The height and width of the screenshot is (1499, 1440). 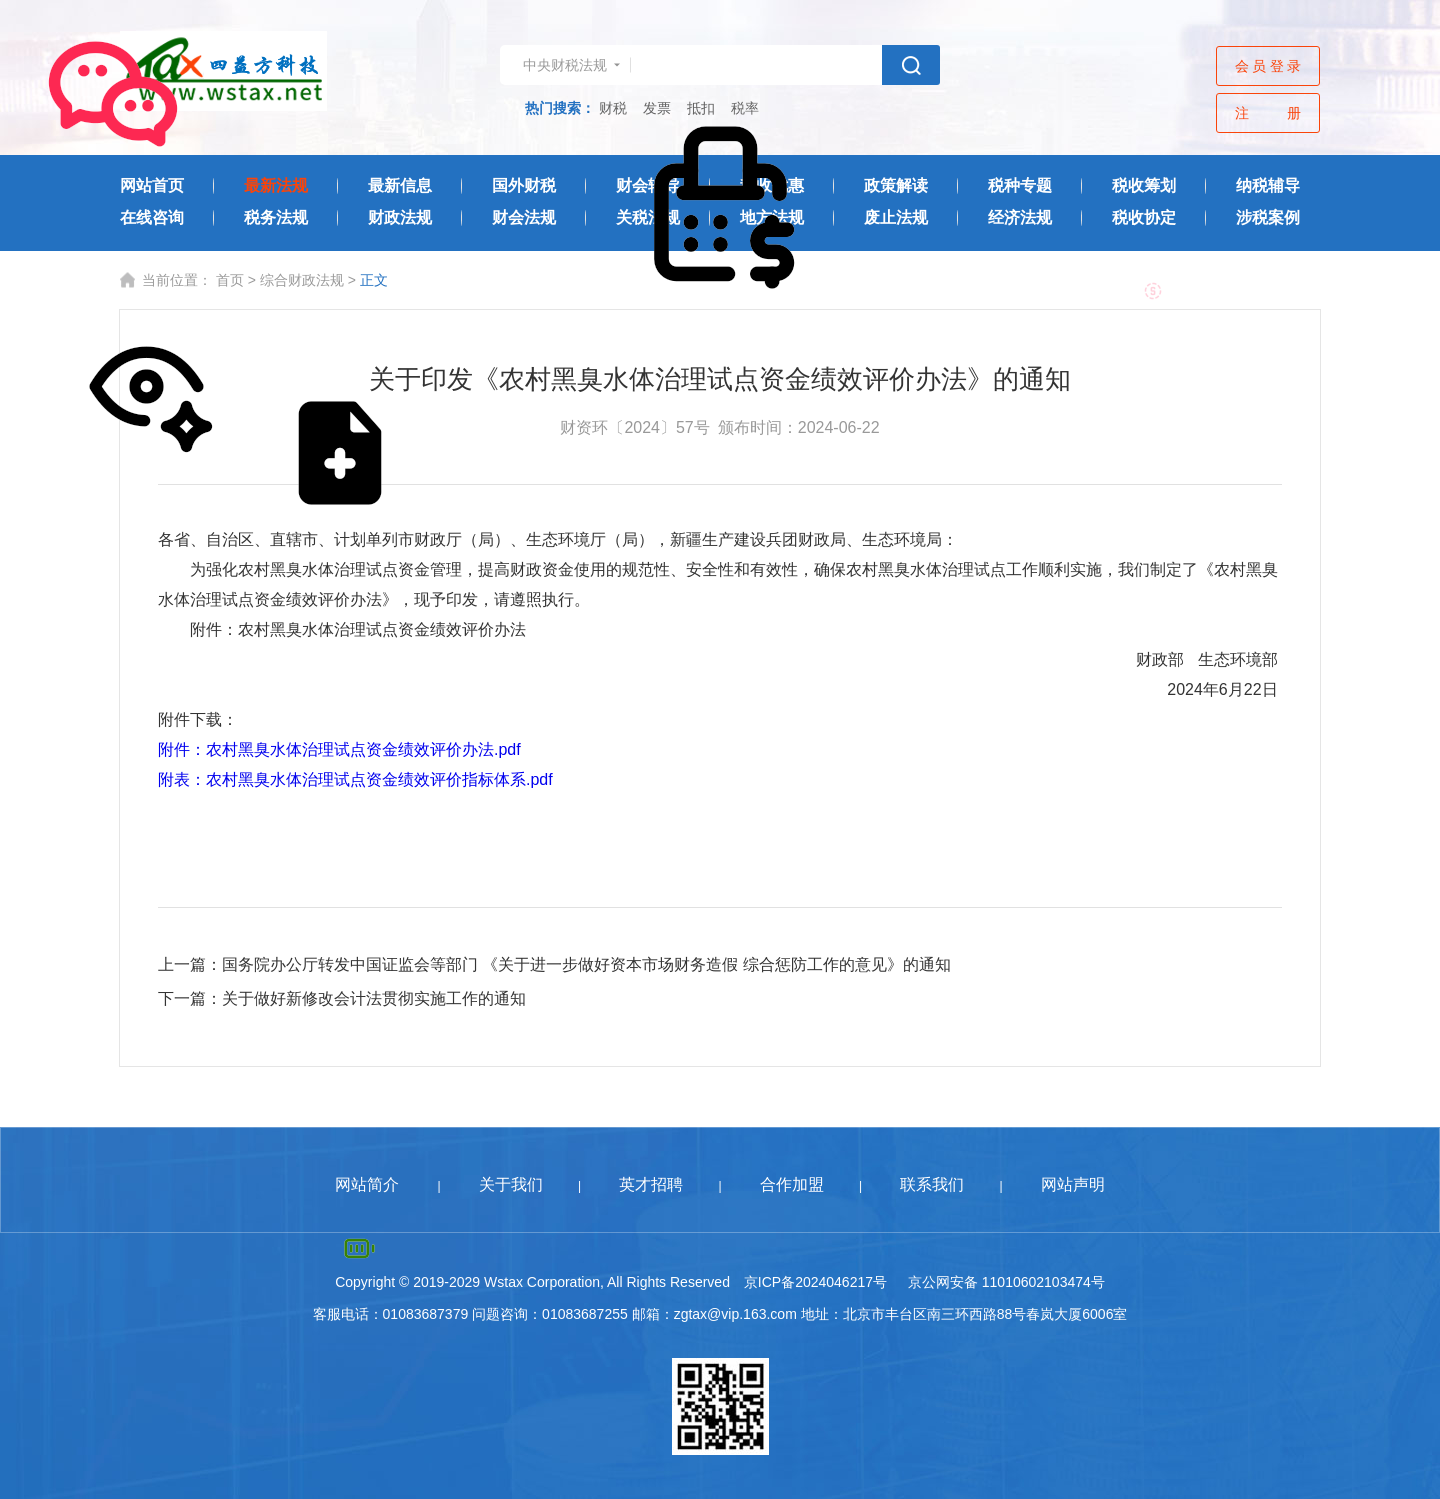 What do you see at coordinates (146, 386) in the screenshot?
I see `enable smart view or AI-powered visual features` at bounding box center [146, 386].